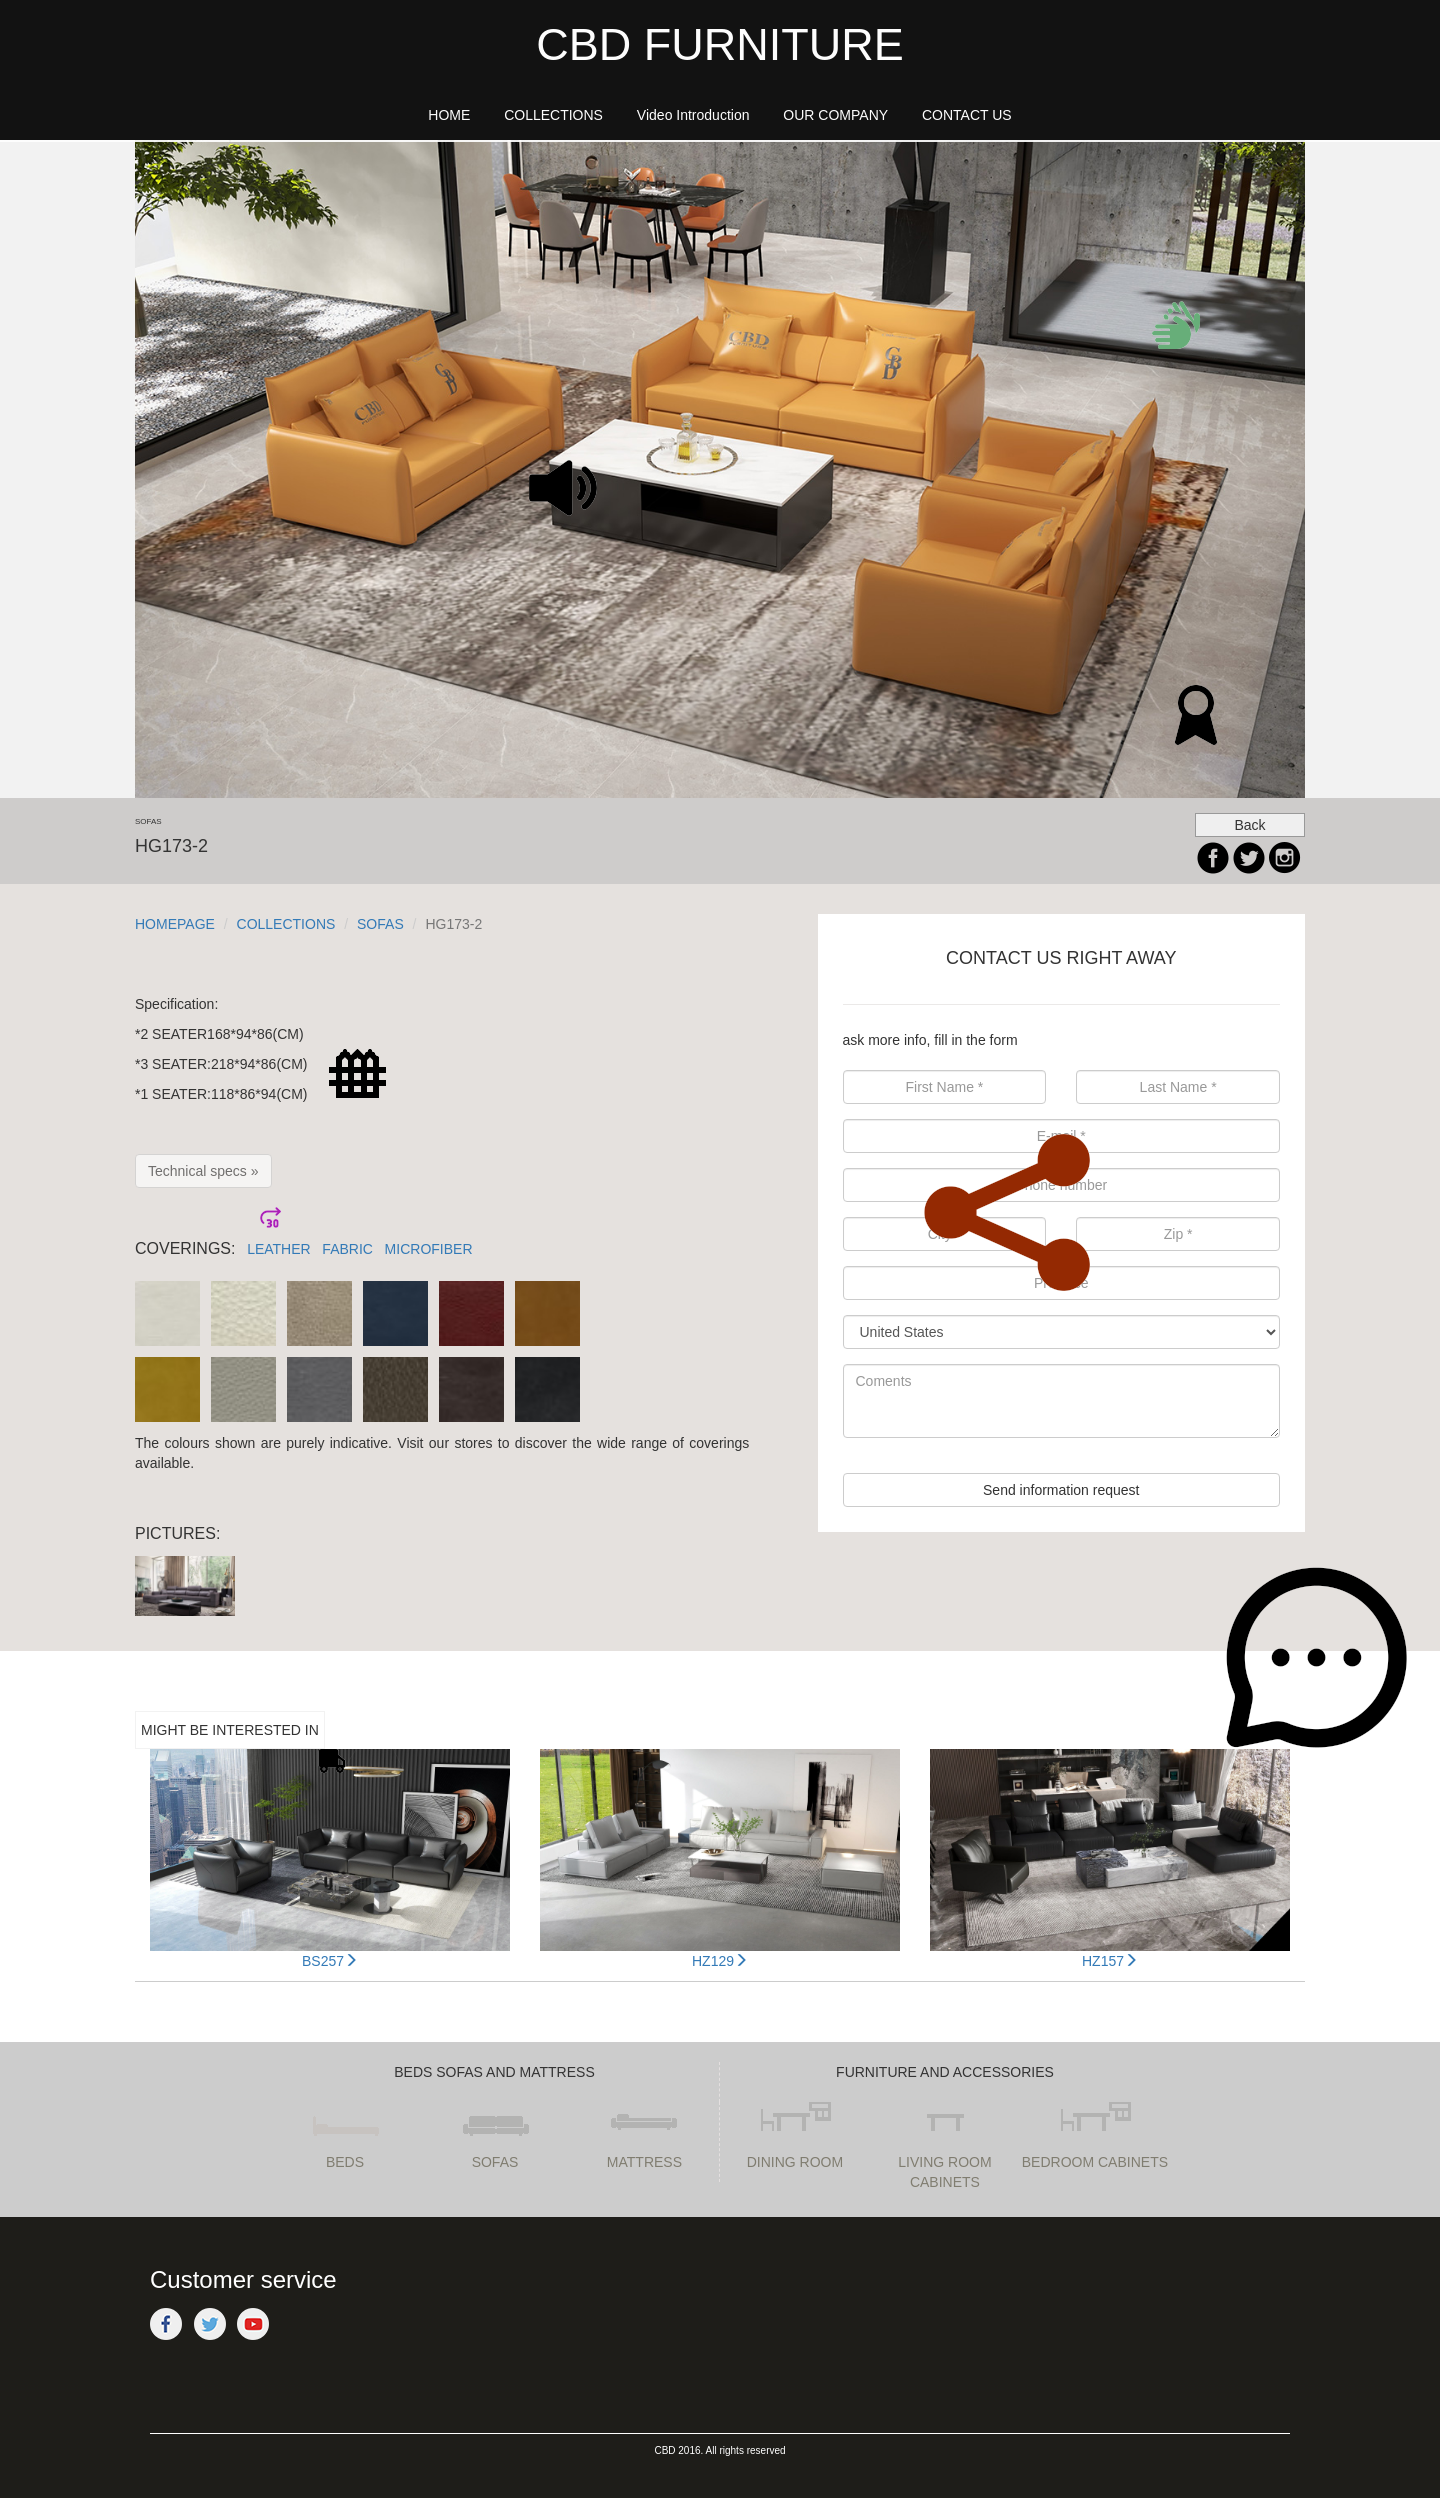 The width and height of the screenshot is (1440, 2498). I want to click on share content with others, so click(1011, 1212).